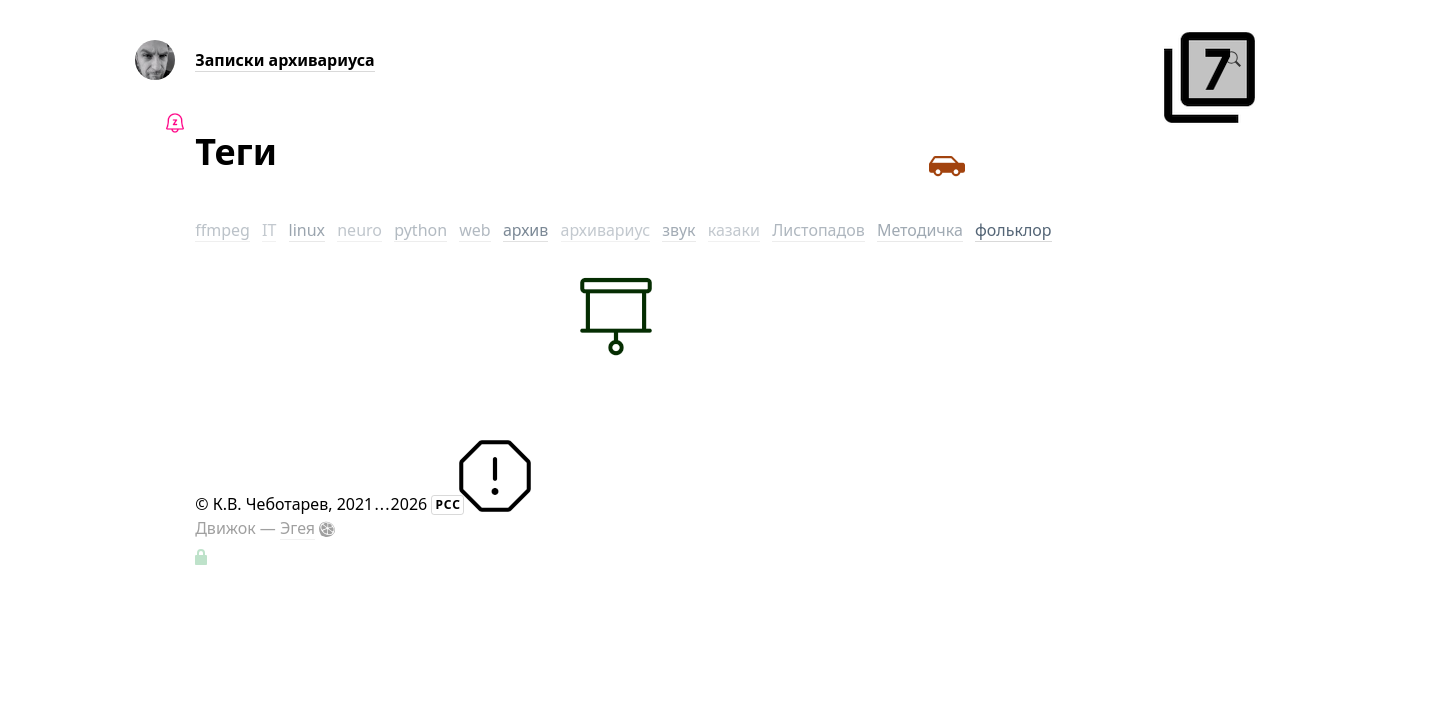 Image resolution: width=1440 pixels, height=720 pixels. I want to click on indicates a warning or critical alert, so click(495, 476).